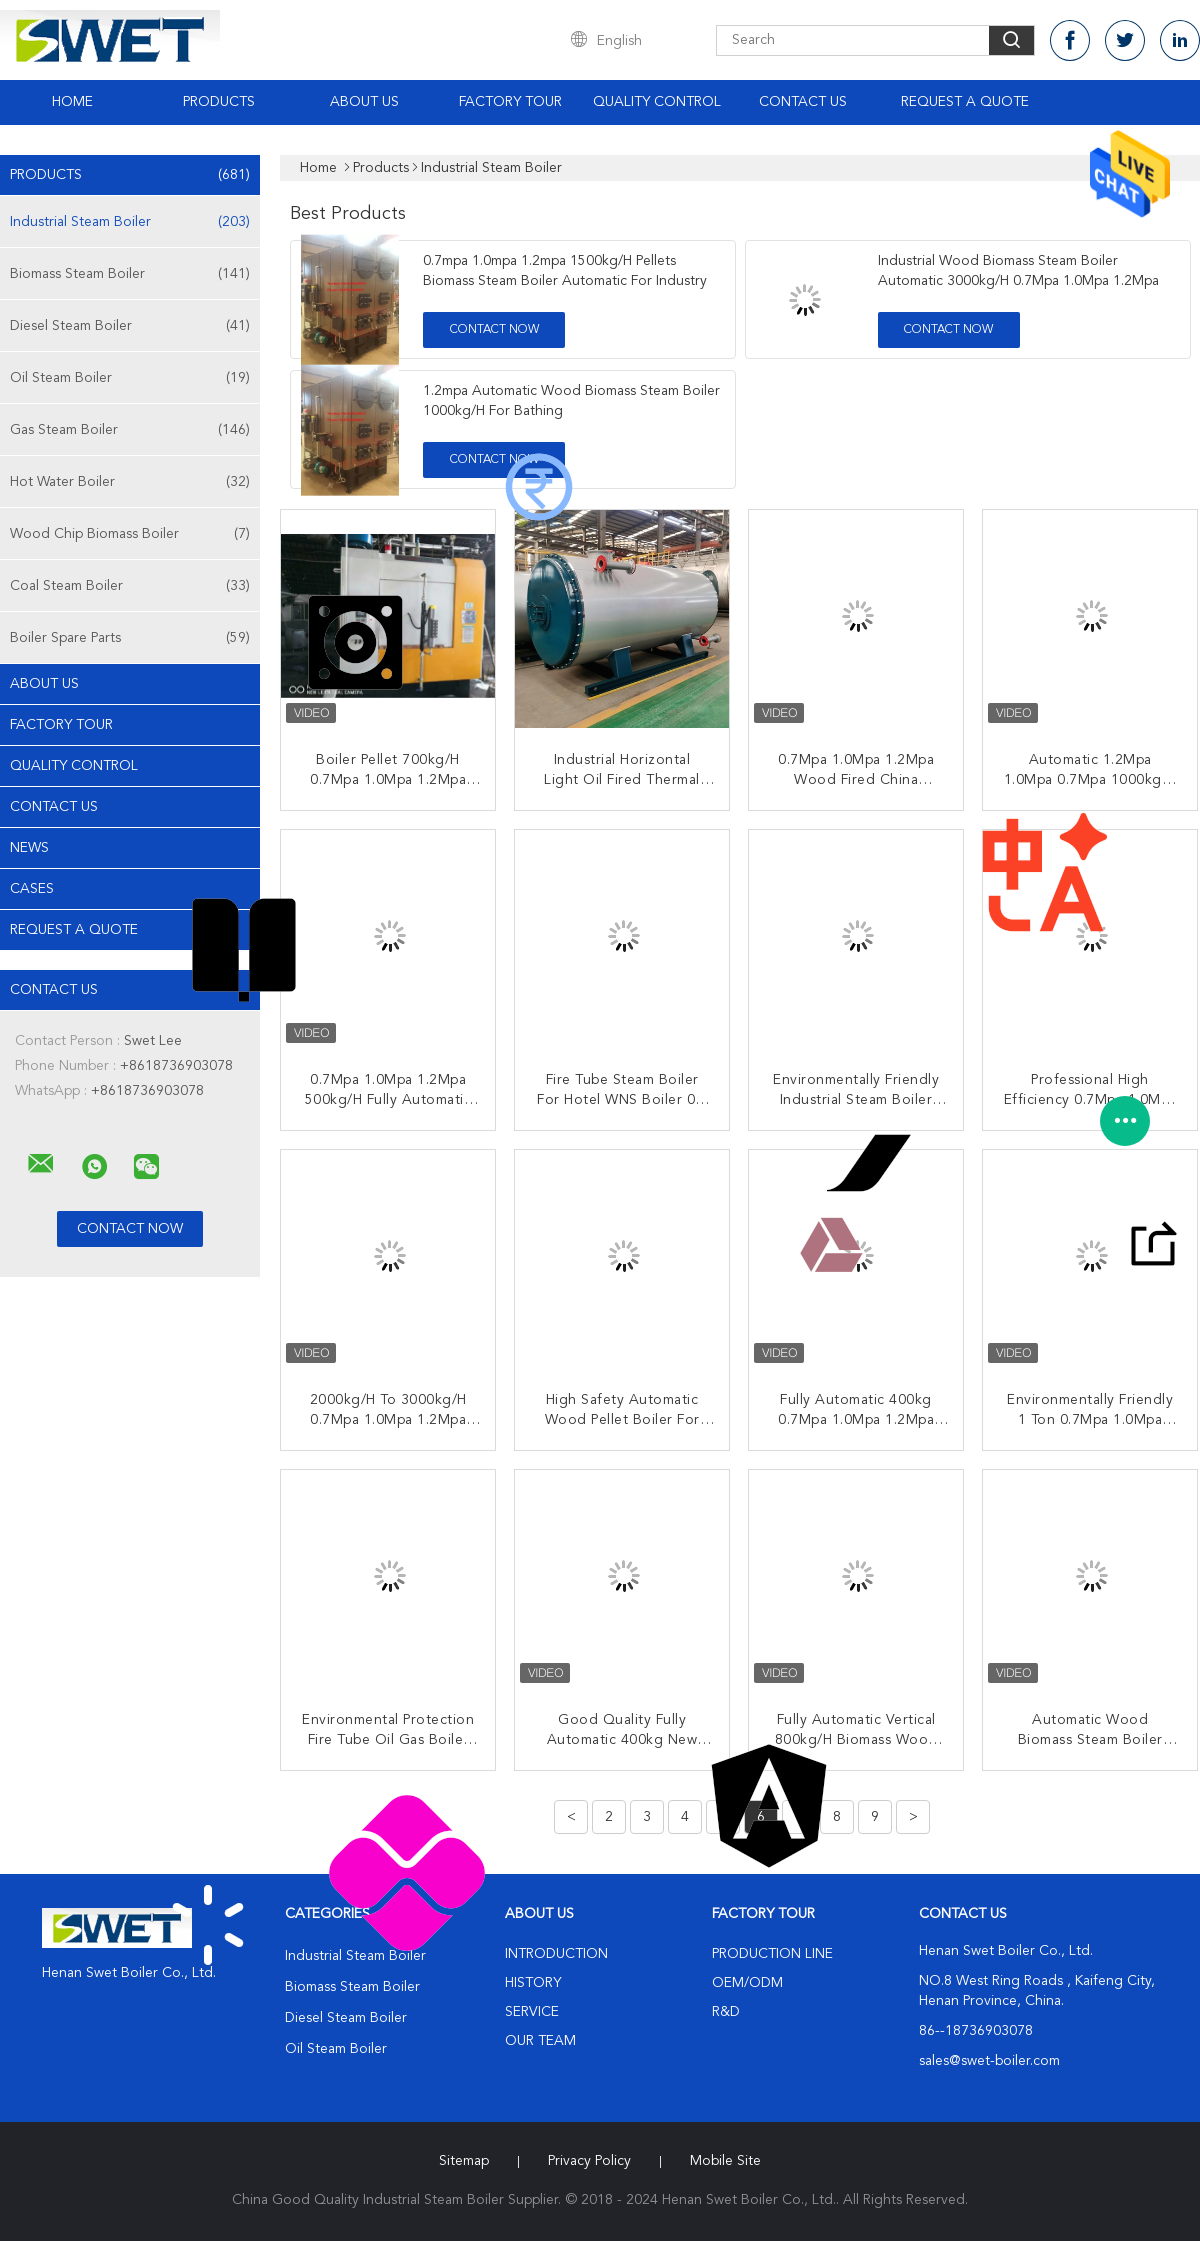 This screenshot has height=2241, width=1200. I want to click on open Google Drive, so click(831, 1245).